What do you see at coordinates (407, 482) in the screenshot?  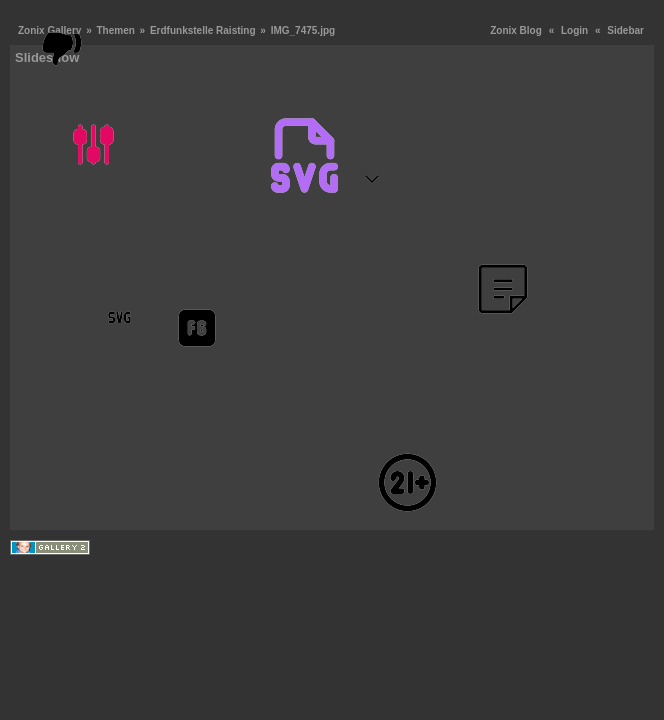 I see `indicates content restricted to users 21 and older` at bounding box center [407, 482].